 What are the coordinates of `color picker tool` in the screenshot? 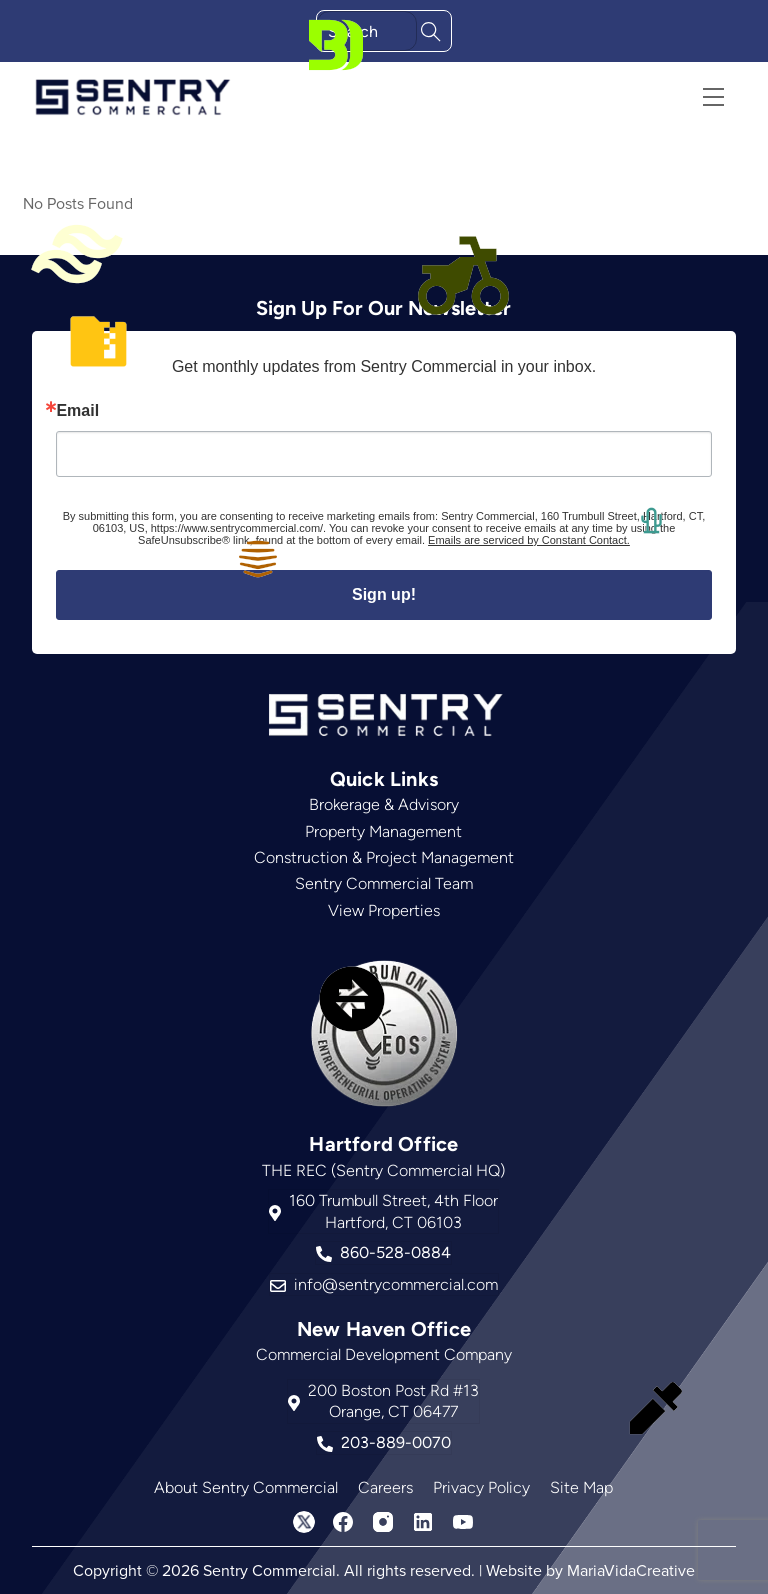 It's located at (656, 1407).